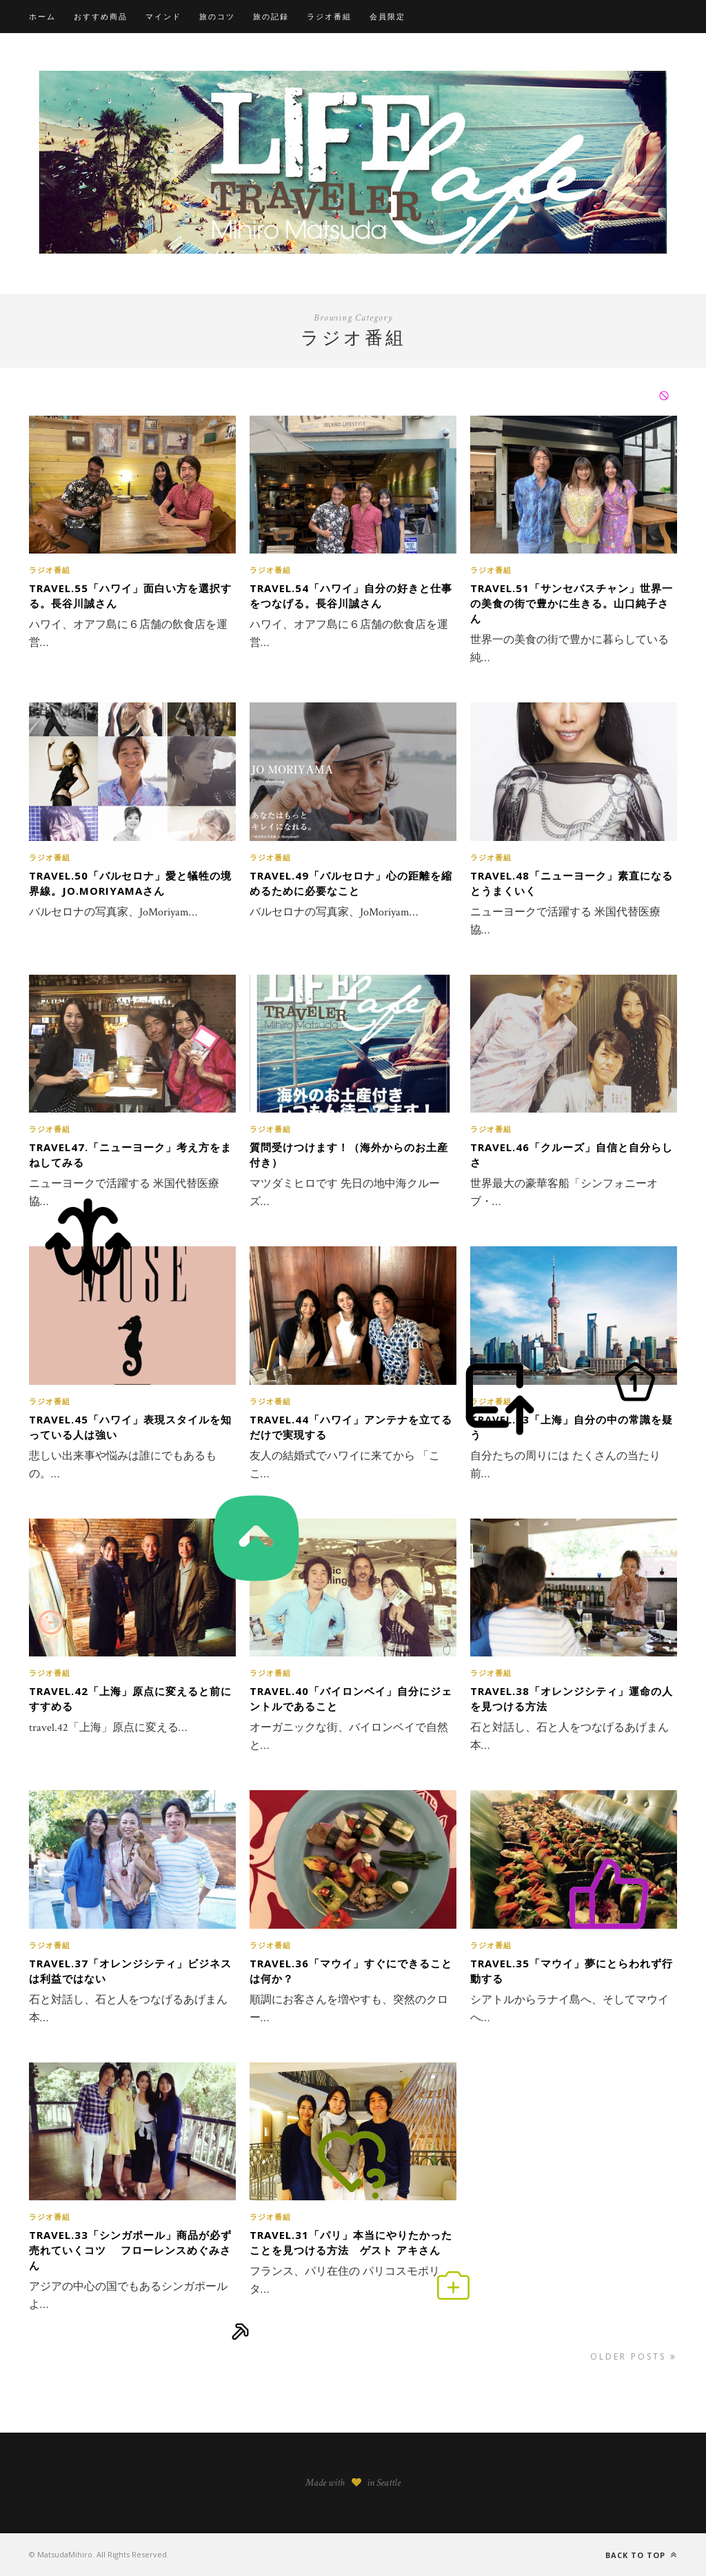 The width and height of the screenshot is (706, 2576). What do you see at coordinates (88, 1241) in the screenshot?
I see `toggle magnetic snap or alignment` at bounding box center [88, 1241].